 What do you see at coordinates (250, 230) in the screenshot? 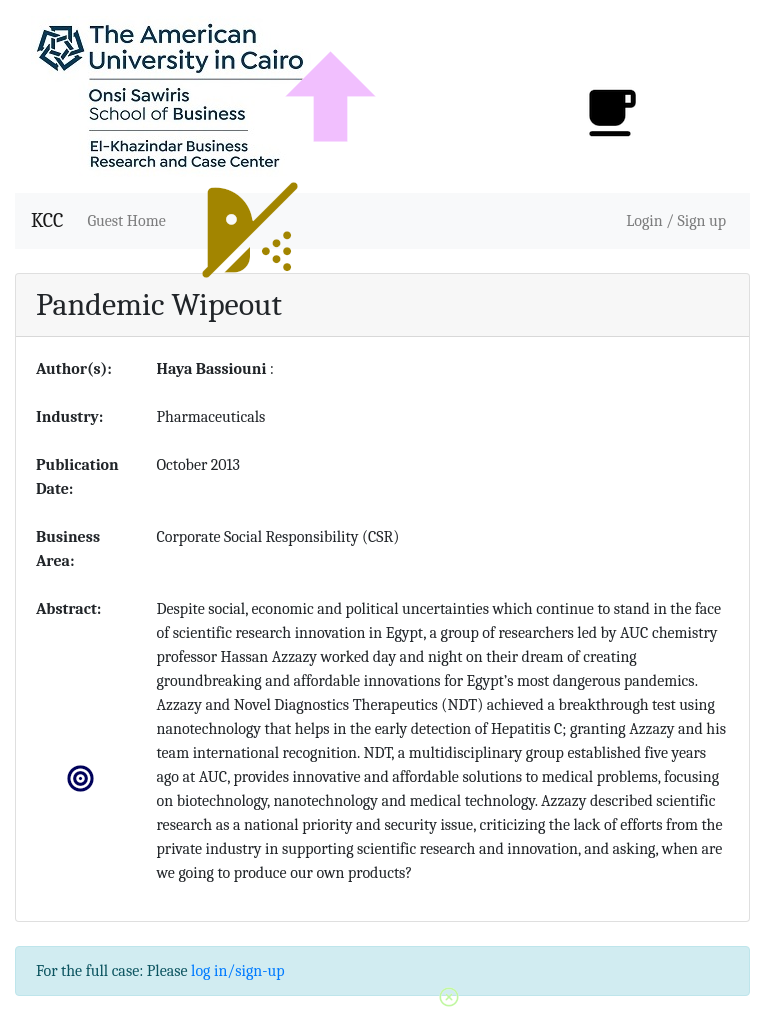
I see `indicates coughing is prohibited in this area` at bounding box center [250, 230].